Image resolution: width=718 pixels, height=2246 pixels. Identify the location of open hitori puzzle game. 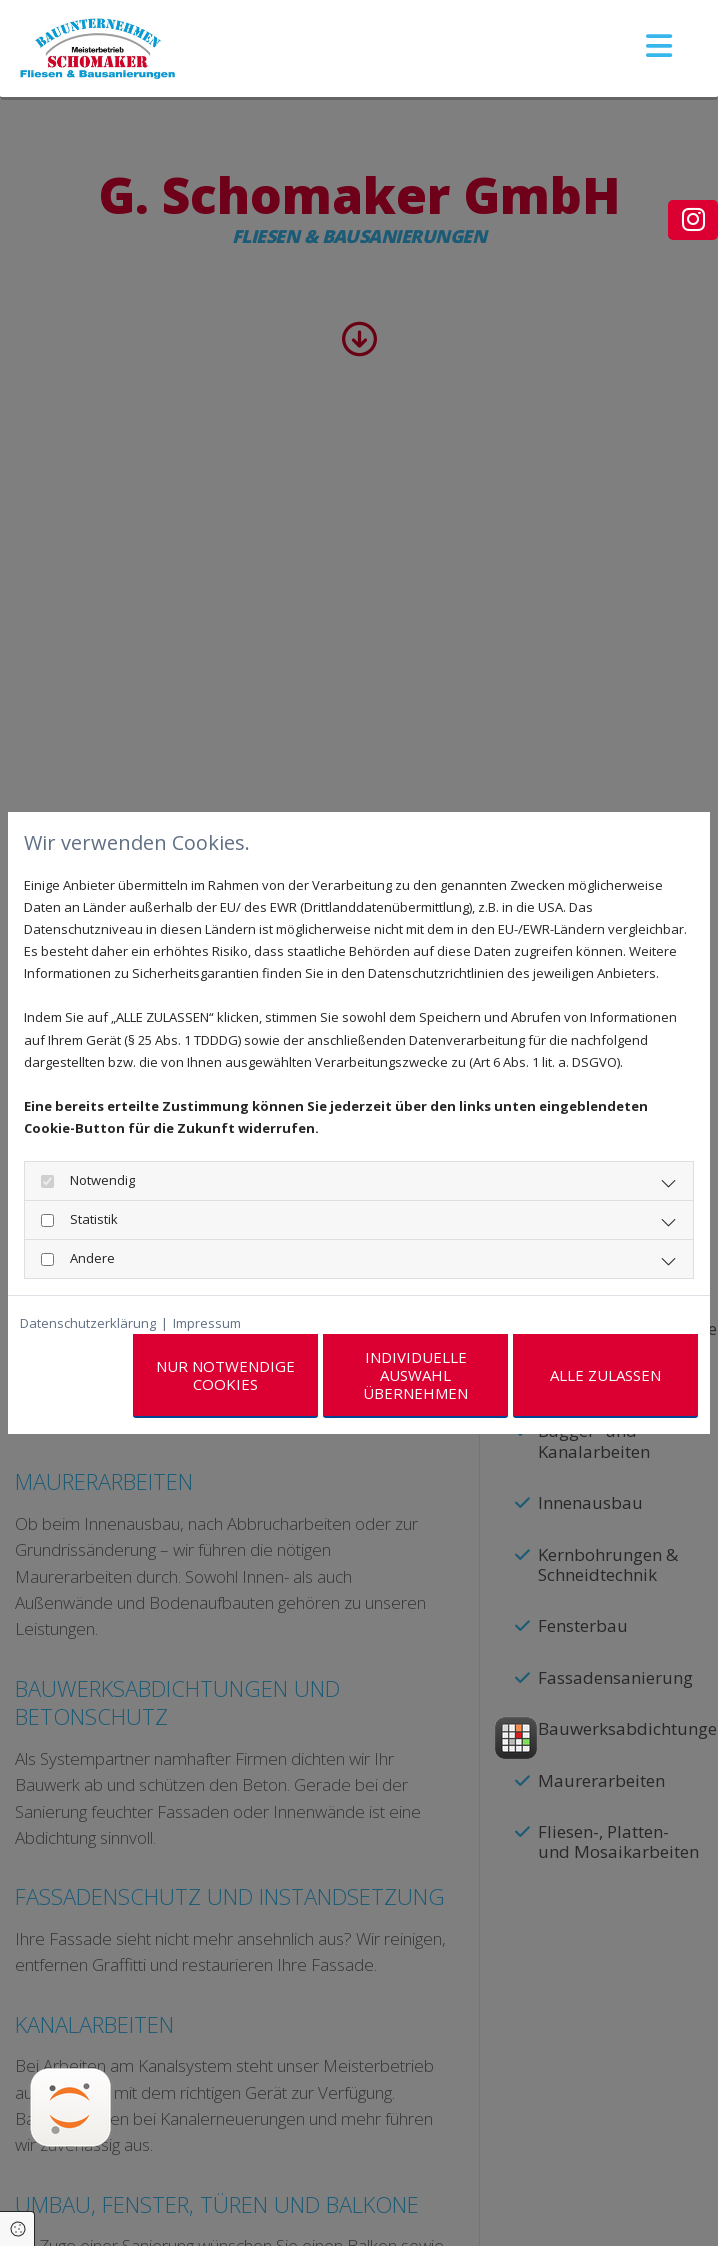
(516, 1738).